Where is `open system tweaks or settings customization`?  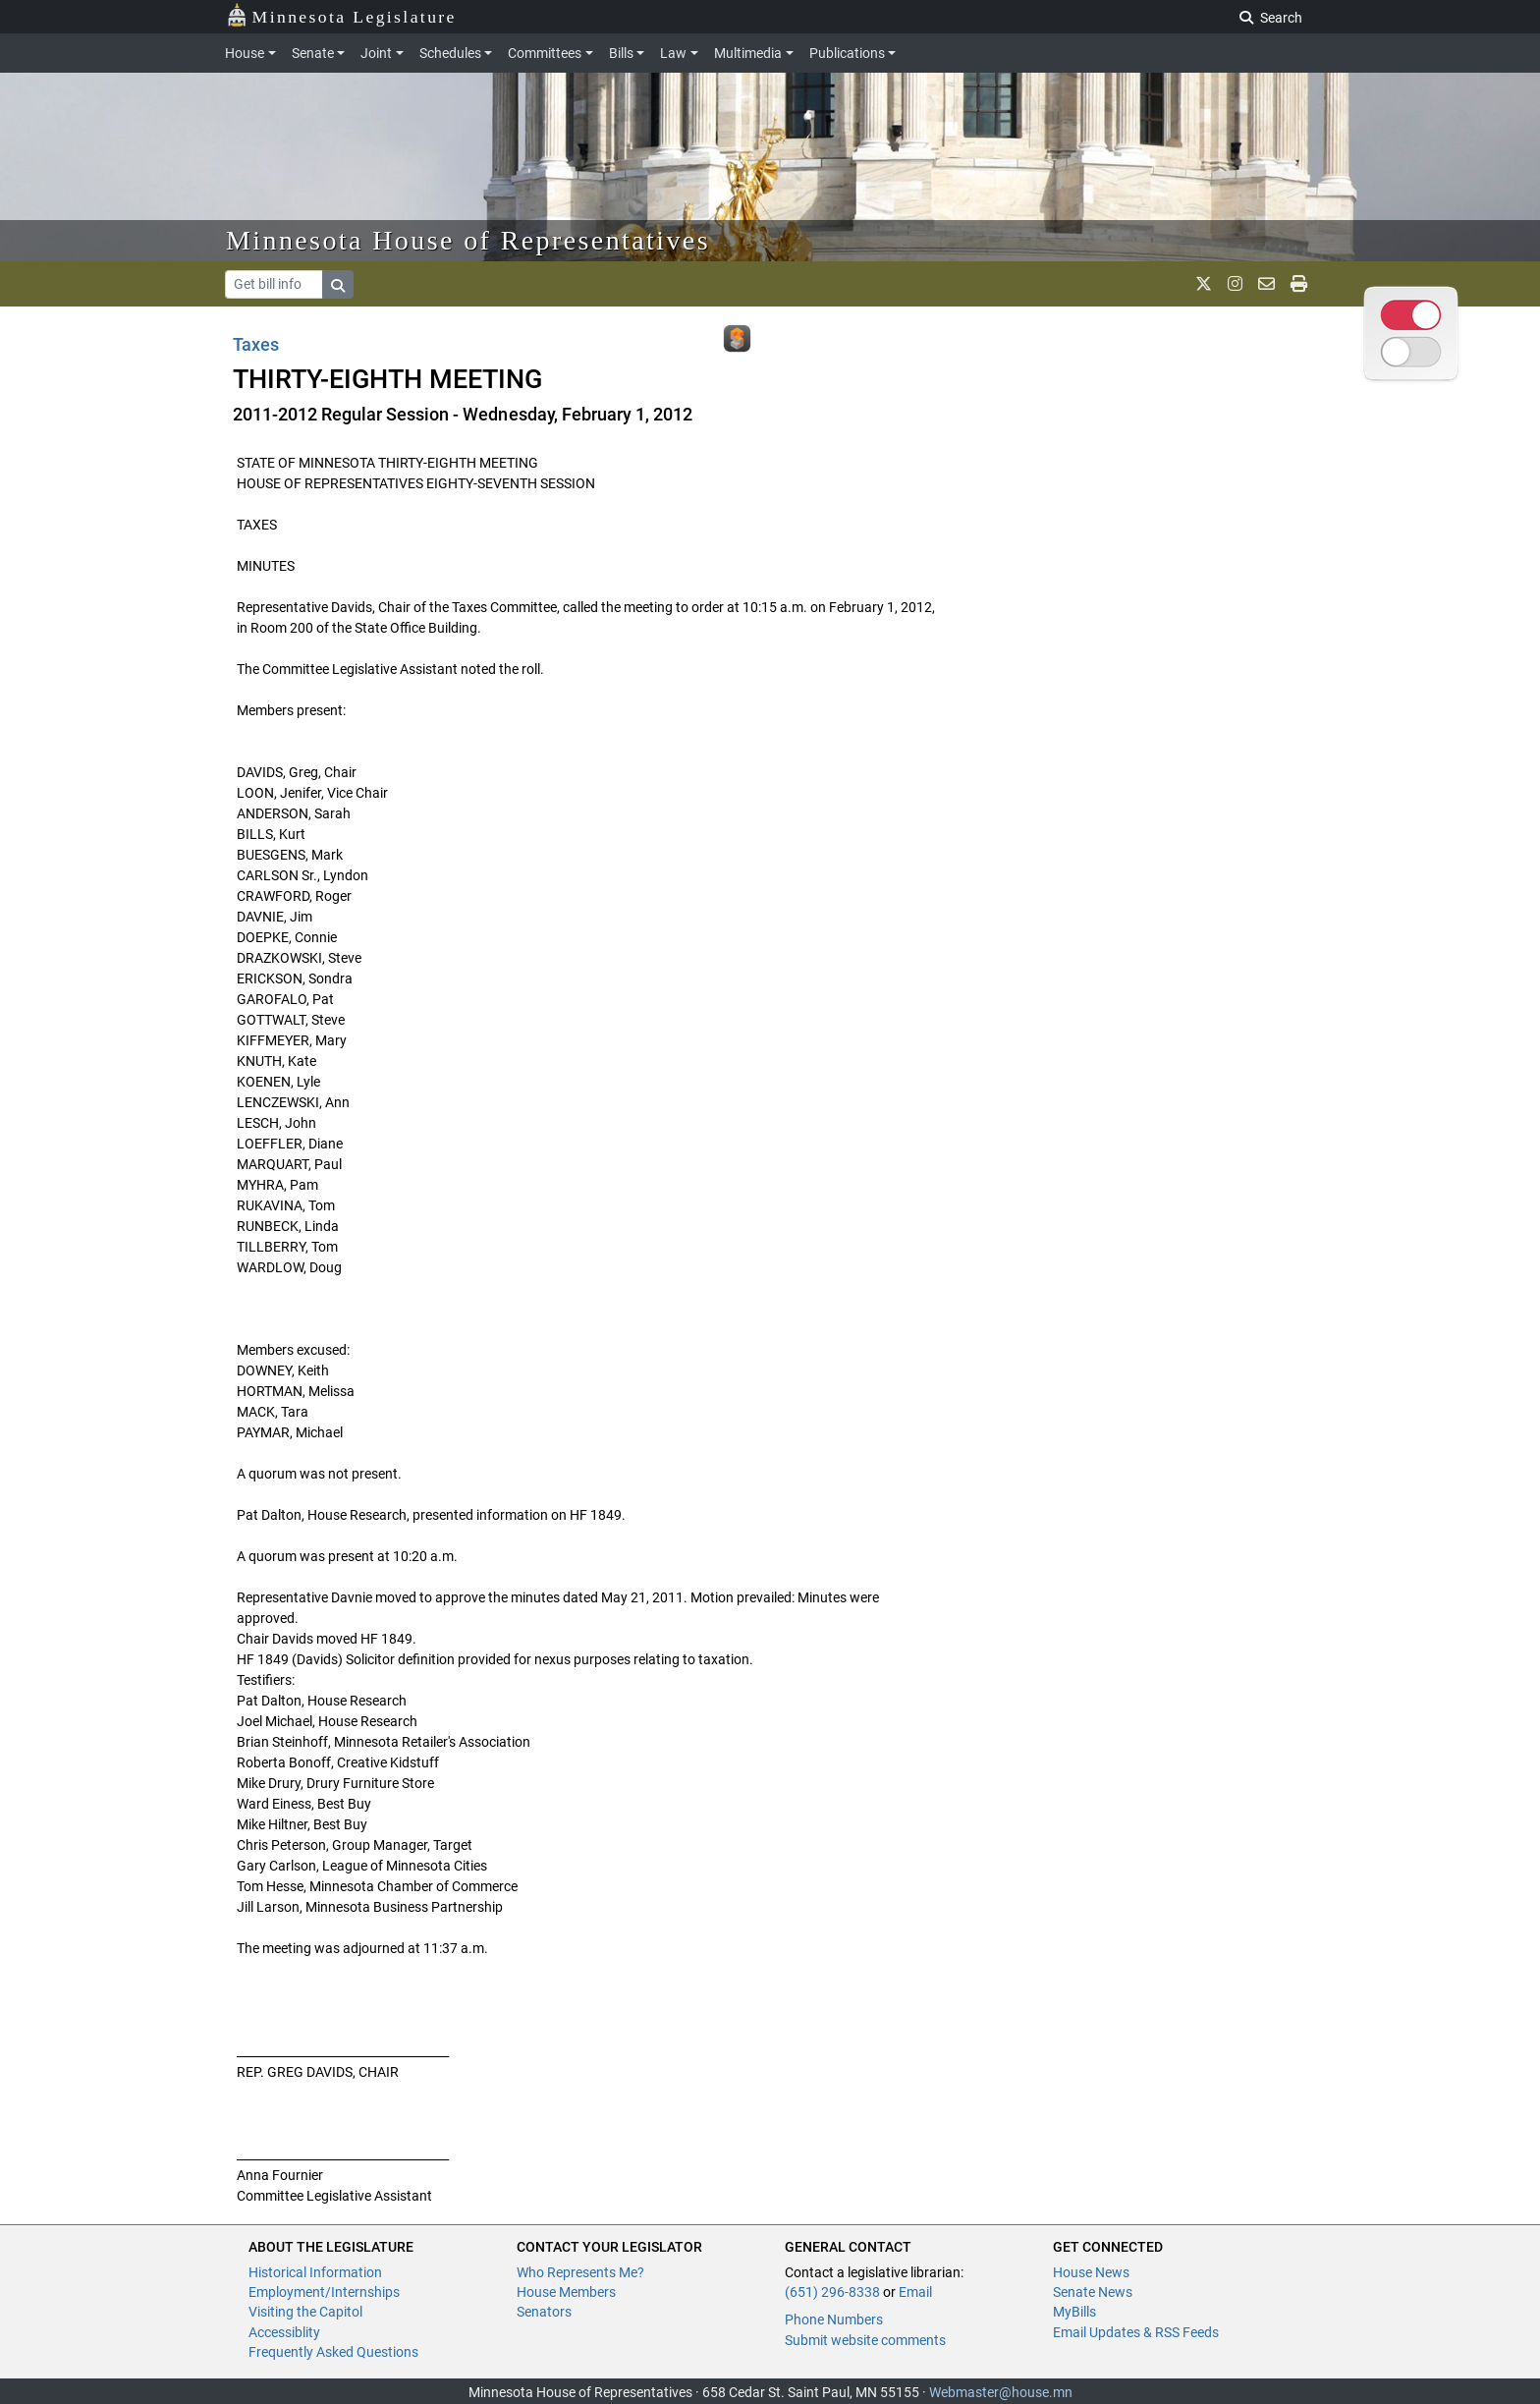 open system tweaks or settings customization is located at coordinates (1410, 333).